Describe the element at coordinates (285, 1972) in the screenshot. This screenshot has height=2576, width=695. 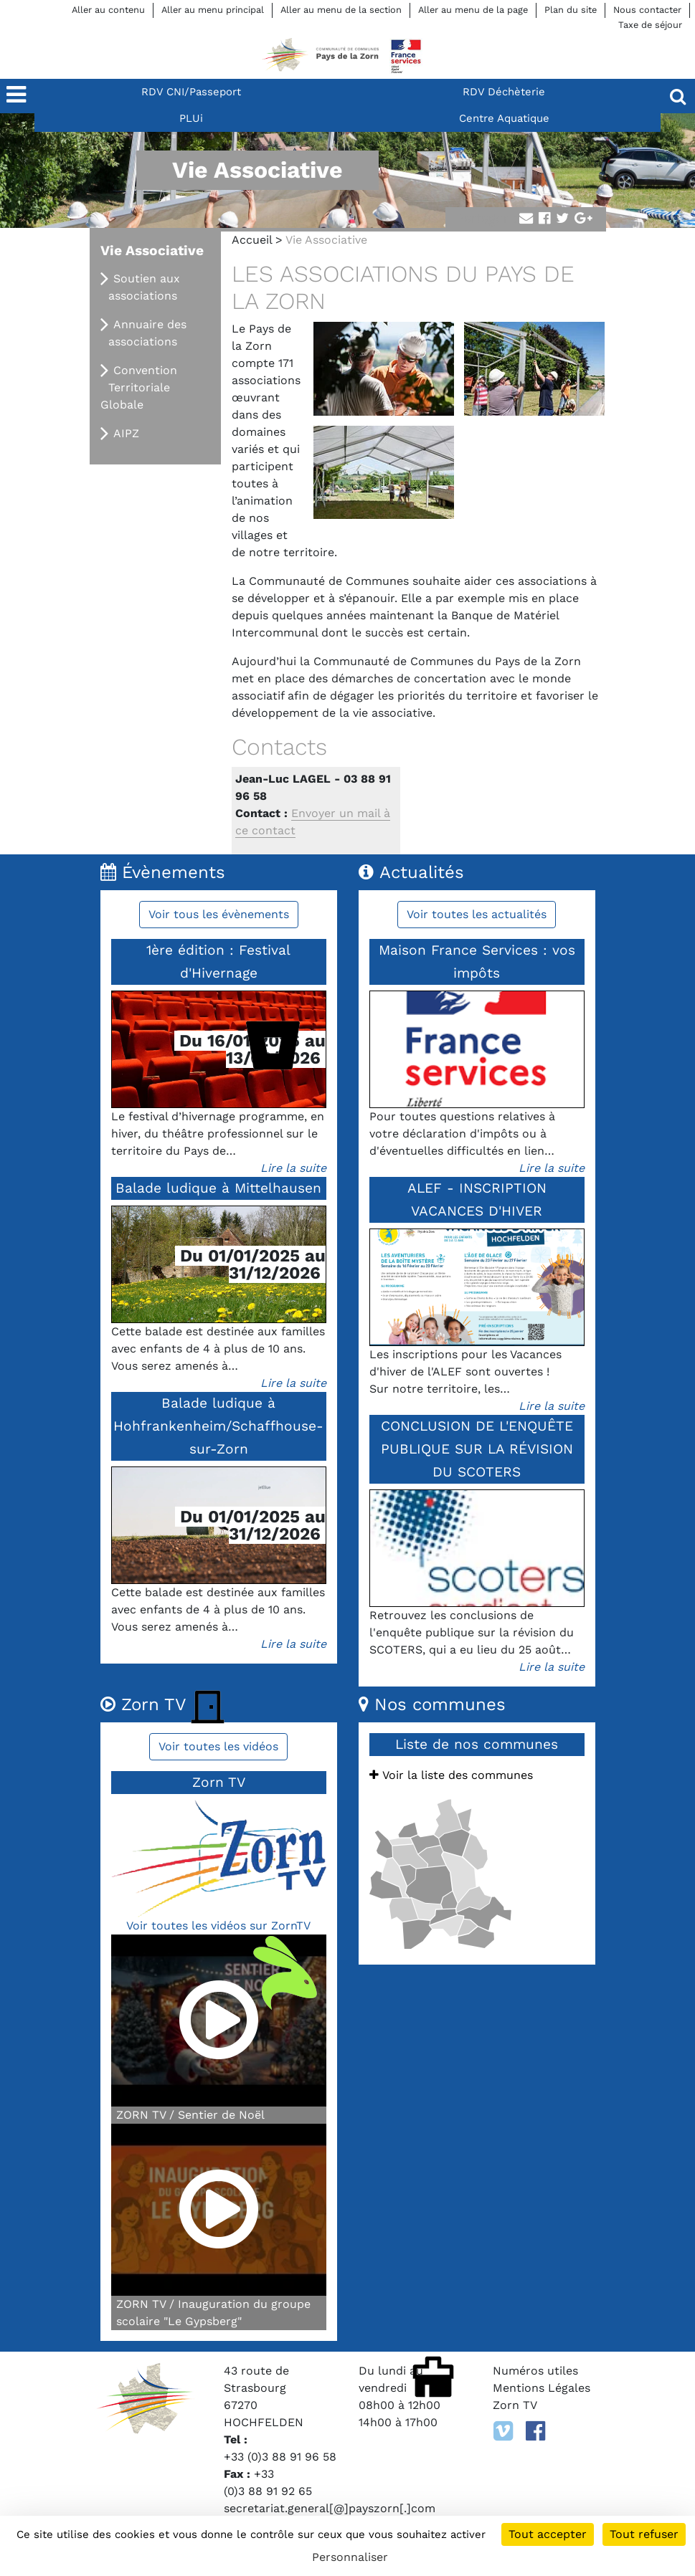
I see `keploy brand logo` at that location.